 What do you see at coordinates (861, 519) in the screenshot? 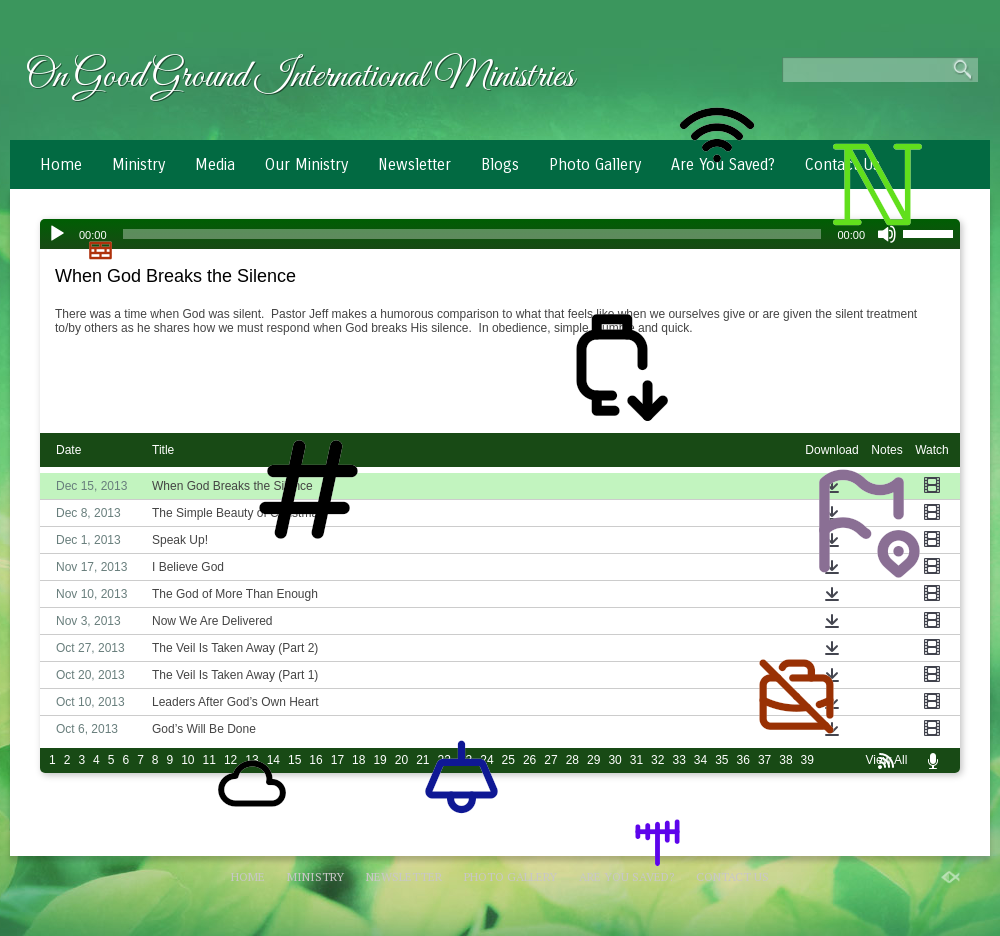
I see `mark or flag a location on the map` at bounding box center [861, 519].